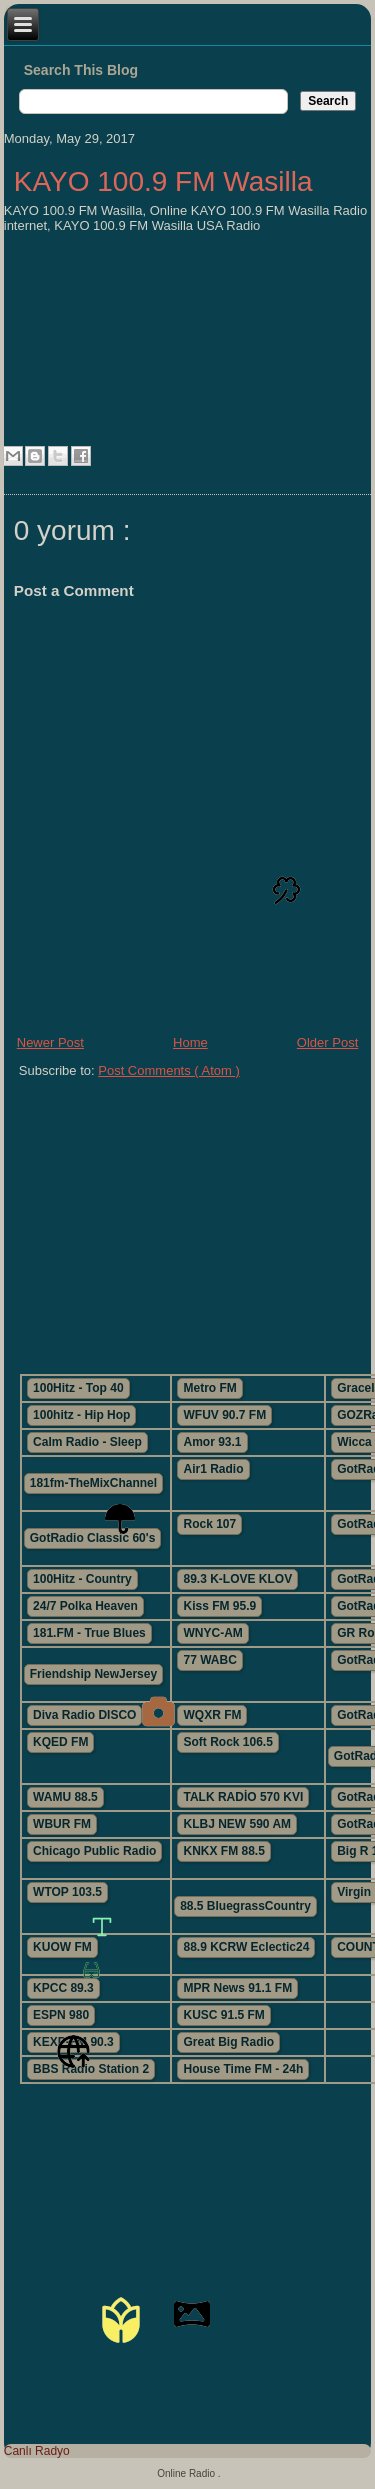 The image size is (375, 2489). I want to click on take a photo, so click(158, 1711).